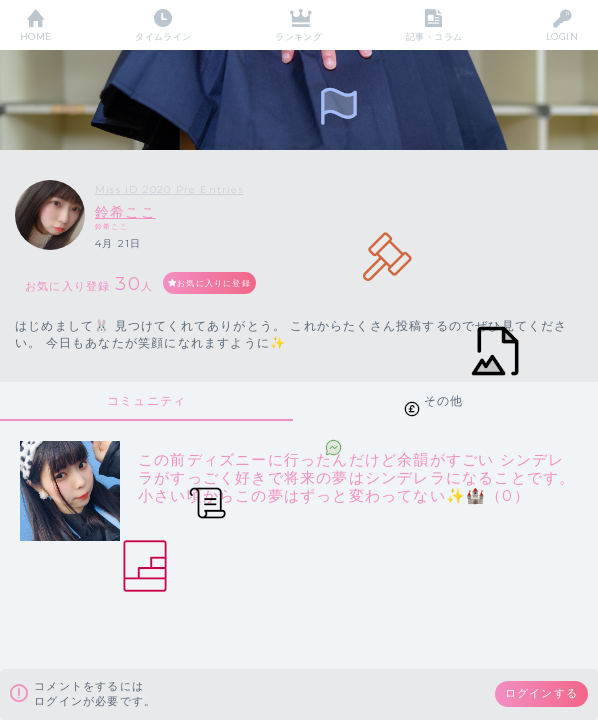  I want to click on view terms and conditions or legal documents, so click(209, 503).